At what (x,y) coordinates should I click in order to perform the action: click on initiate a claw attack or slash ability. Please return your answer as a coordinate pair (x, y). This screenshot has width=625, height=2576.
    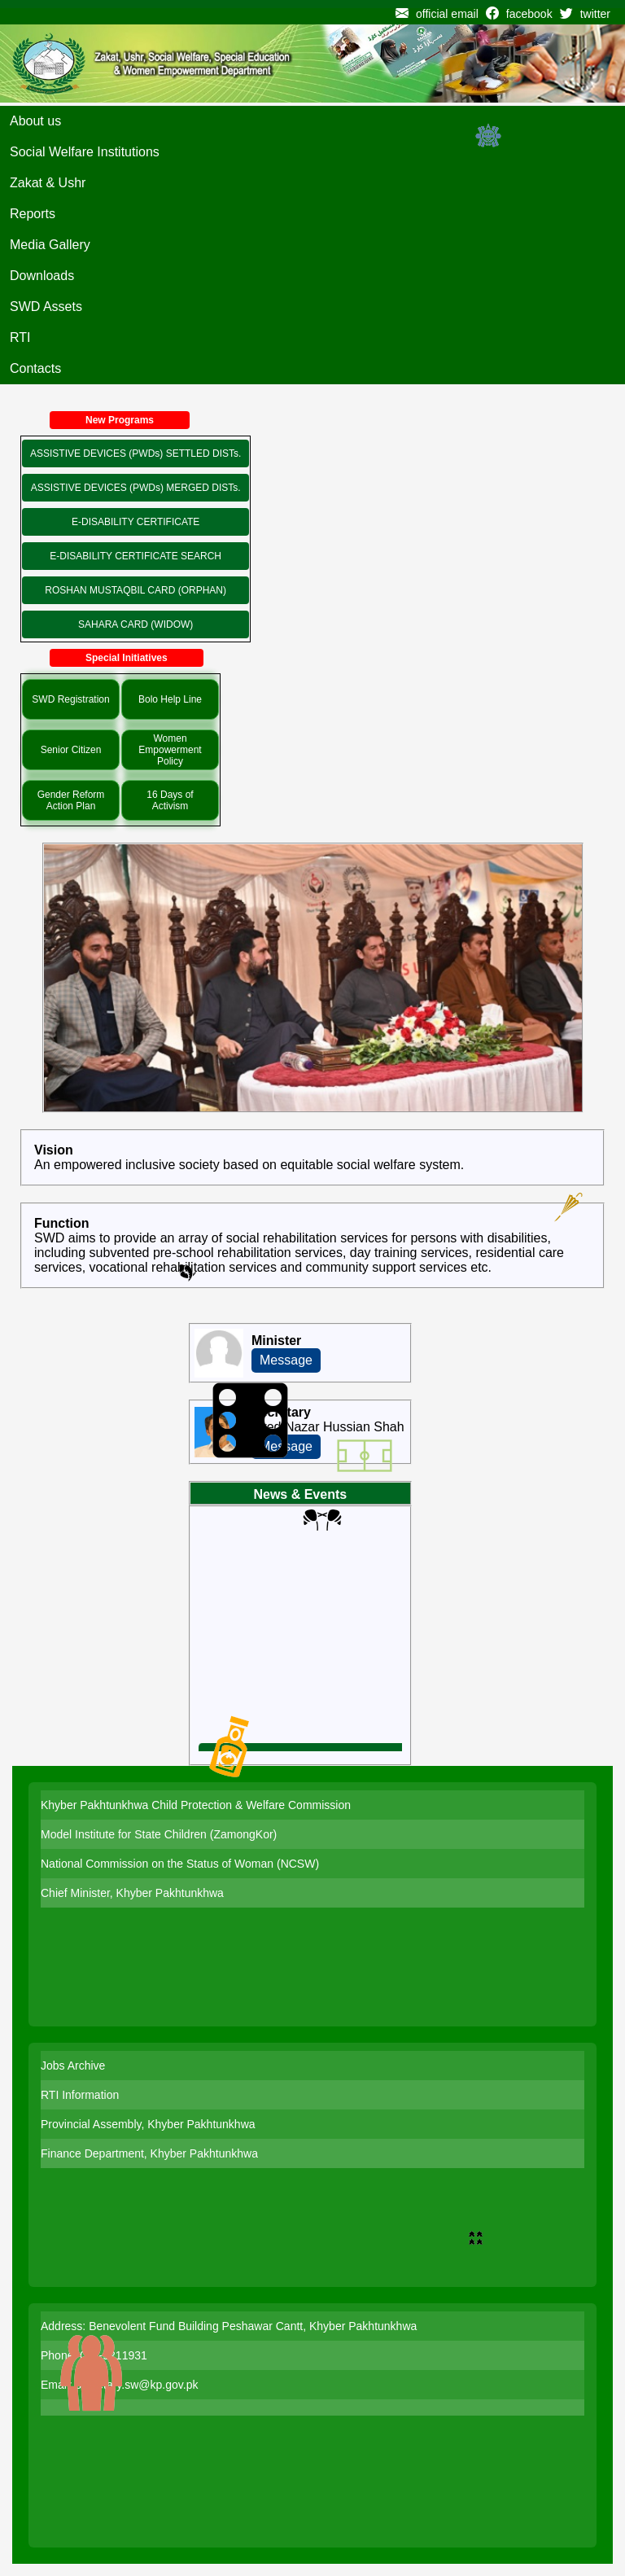
    Looking at the image, I should click on (188, 1273).